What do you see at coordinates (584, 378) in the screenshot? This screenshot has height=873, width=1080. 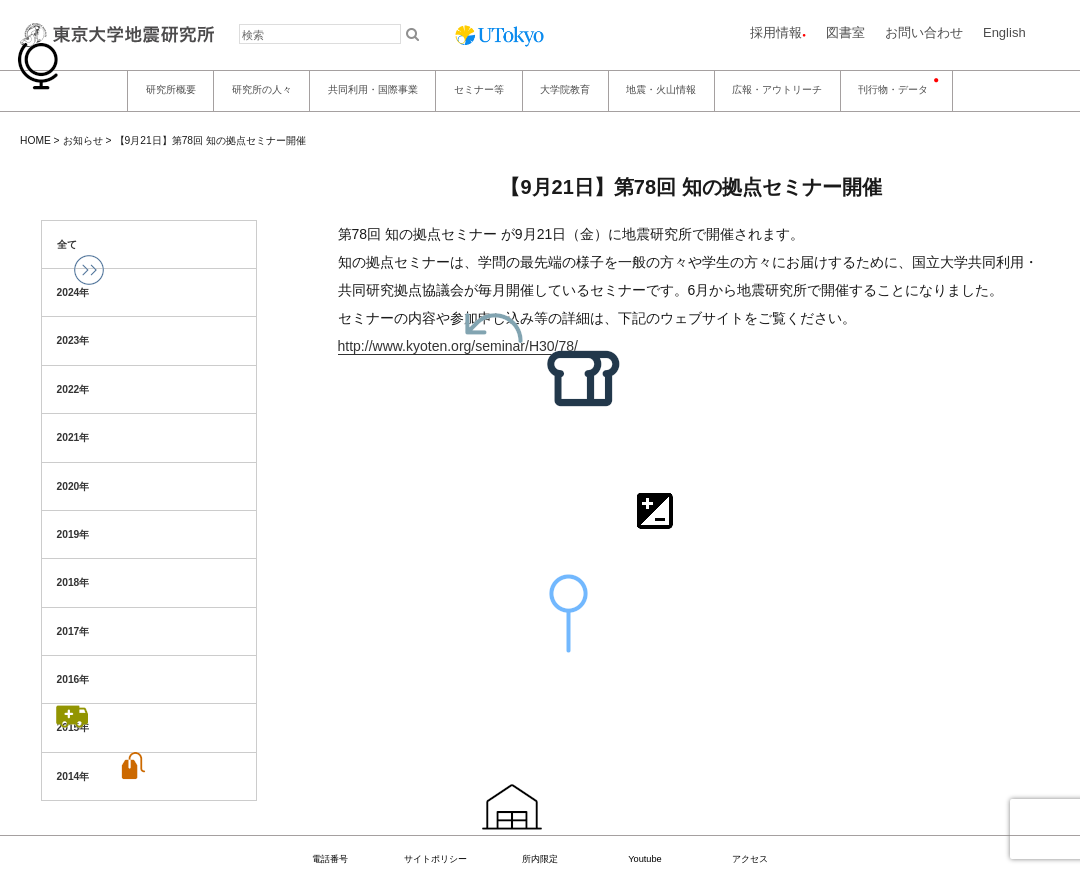 I see `access bakery or bread-related content` at bounding box center [584, 378].